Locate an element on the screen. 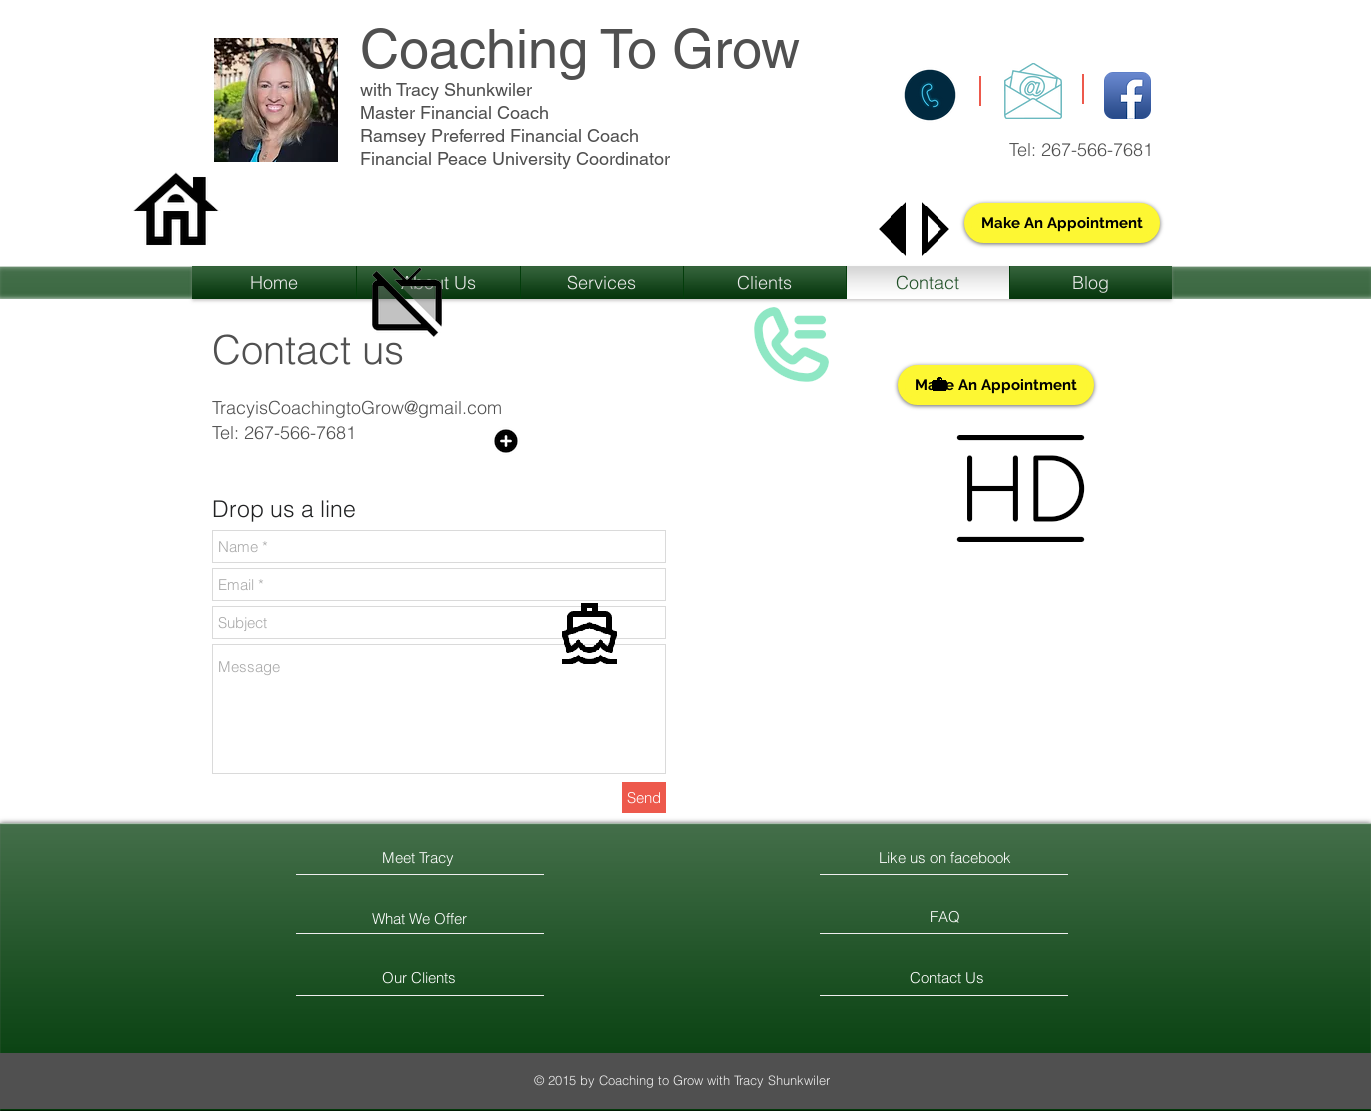 The image size is (1371, 1111). switch to the right panel or view is located at coordinates (914, 229).